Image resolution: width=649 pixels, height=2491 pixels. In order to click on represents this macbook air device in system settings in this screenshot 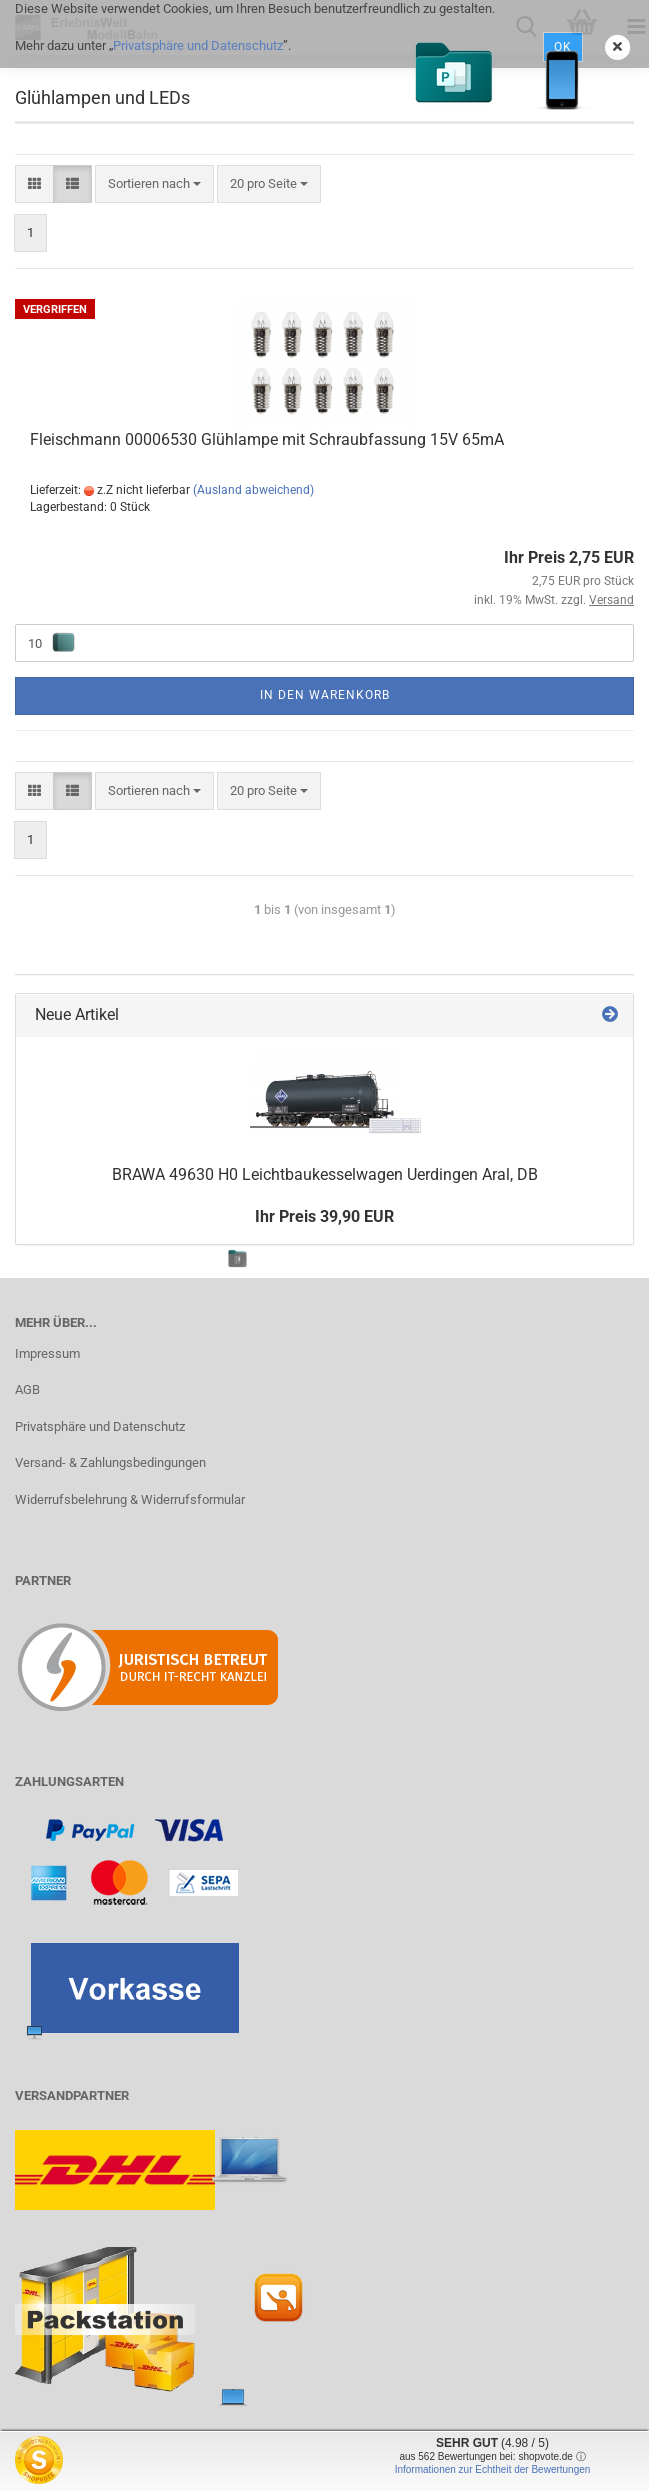, I will do `click(233, 2396)`.